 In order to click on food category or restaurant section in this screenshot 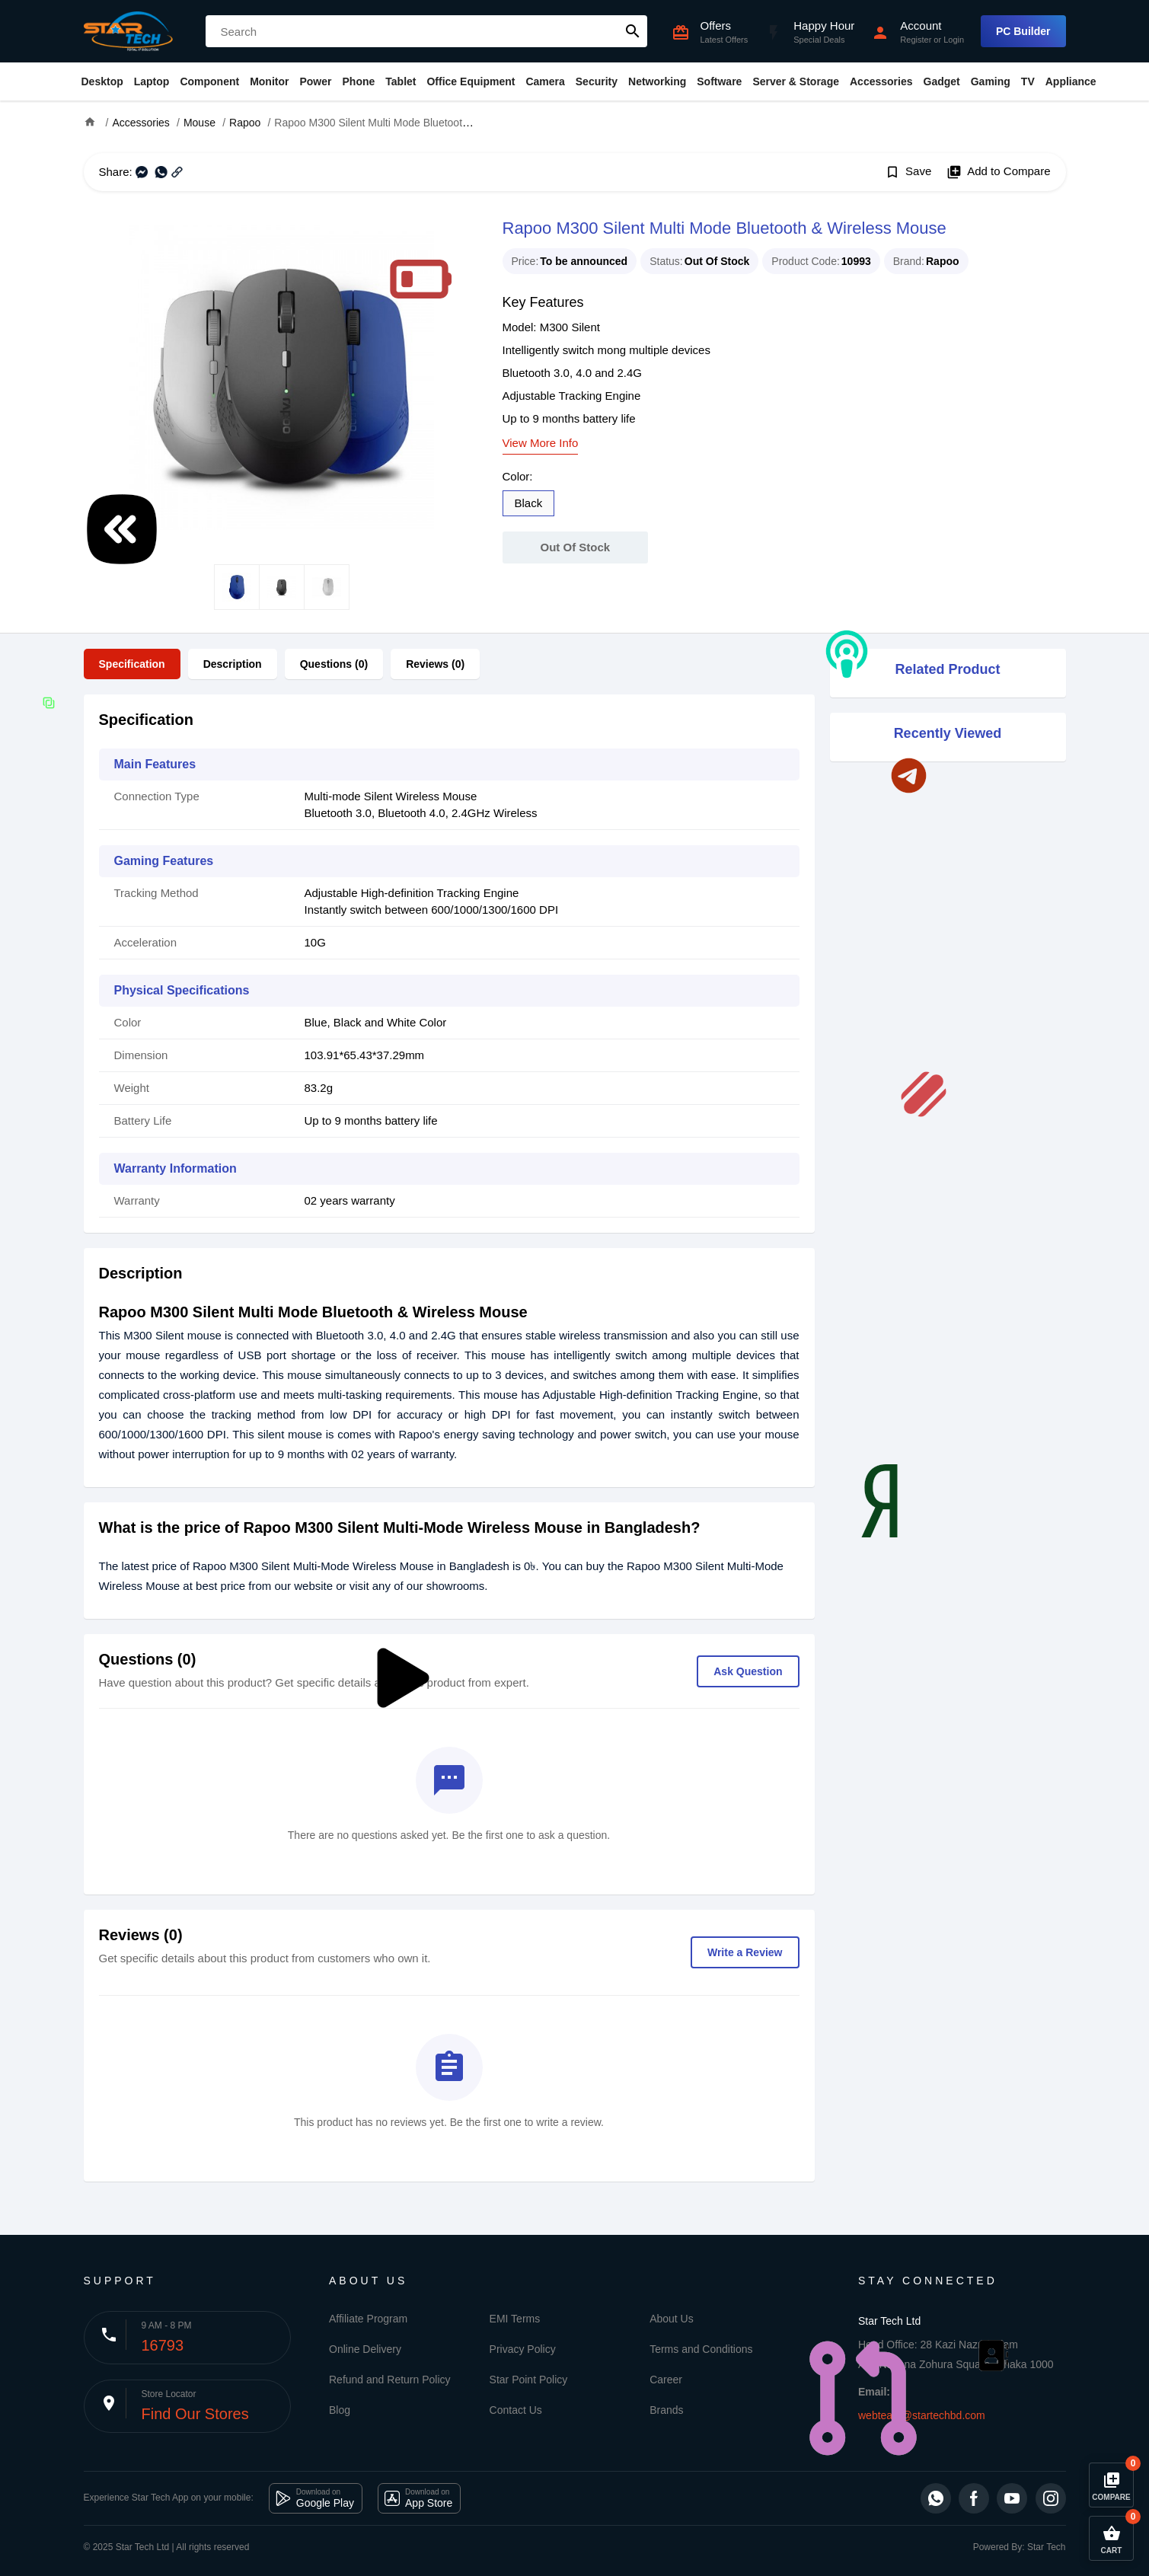, I will do `click(924, 1094)`.